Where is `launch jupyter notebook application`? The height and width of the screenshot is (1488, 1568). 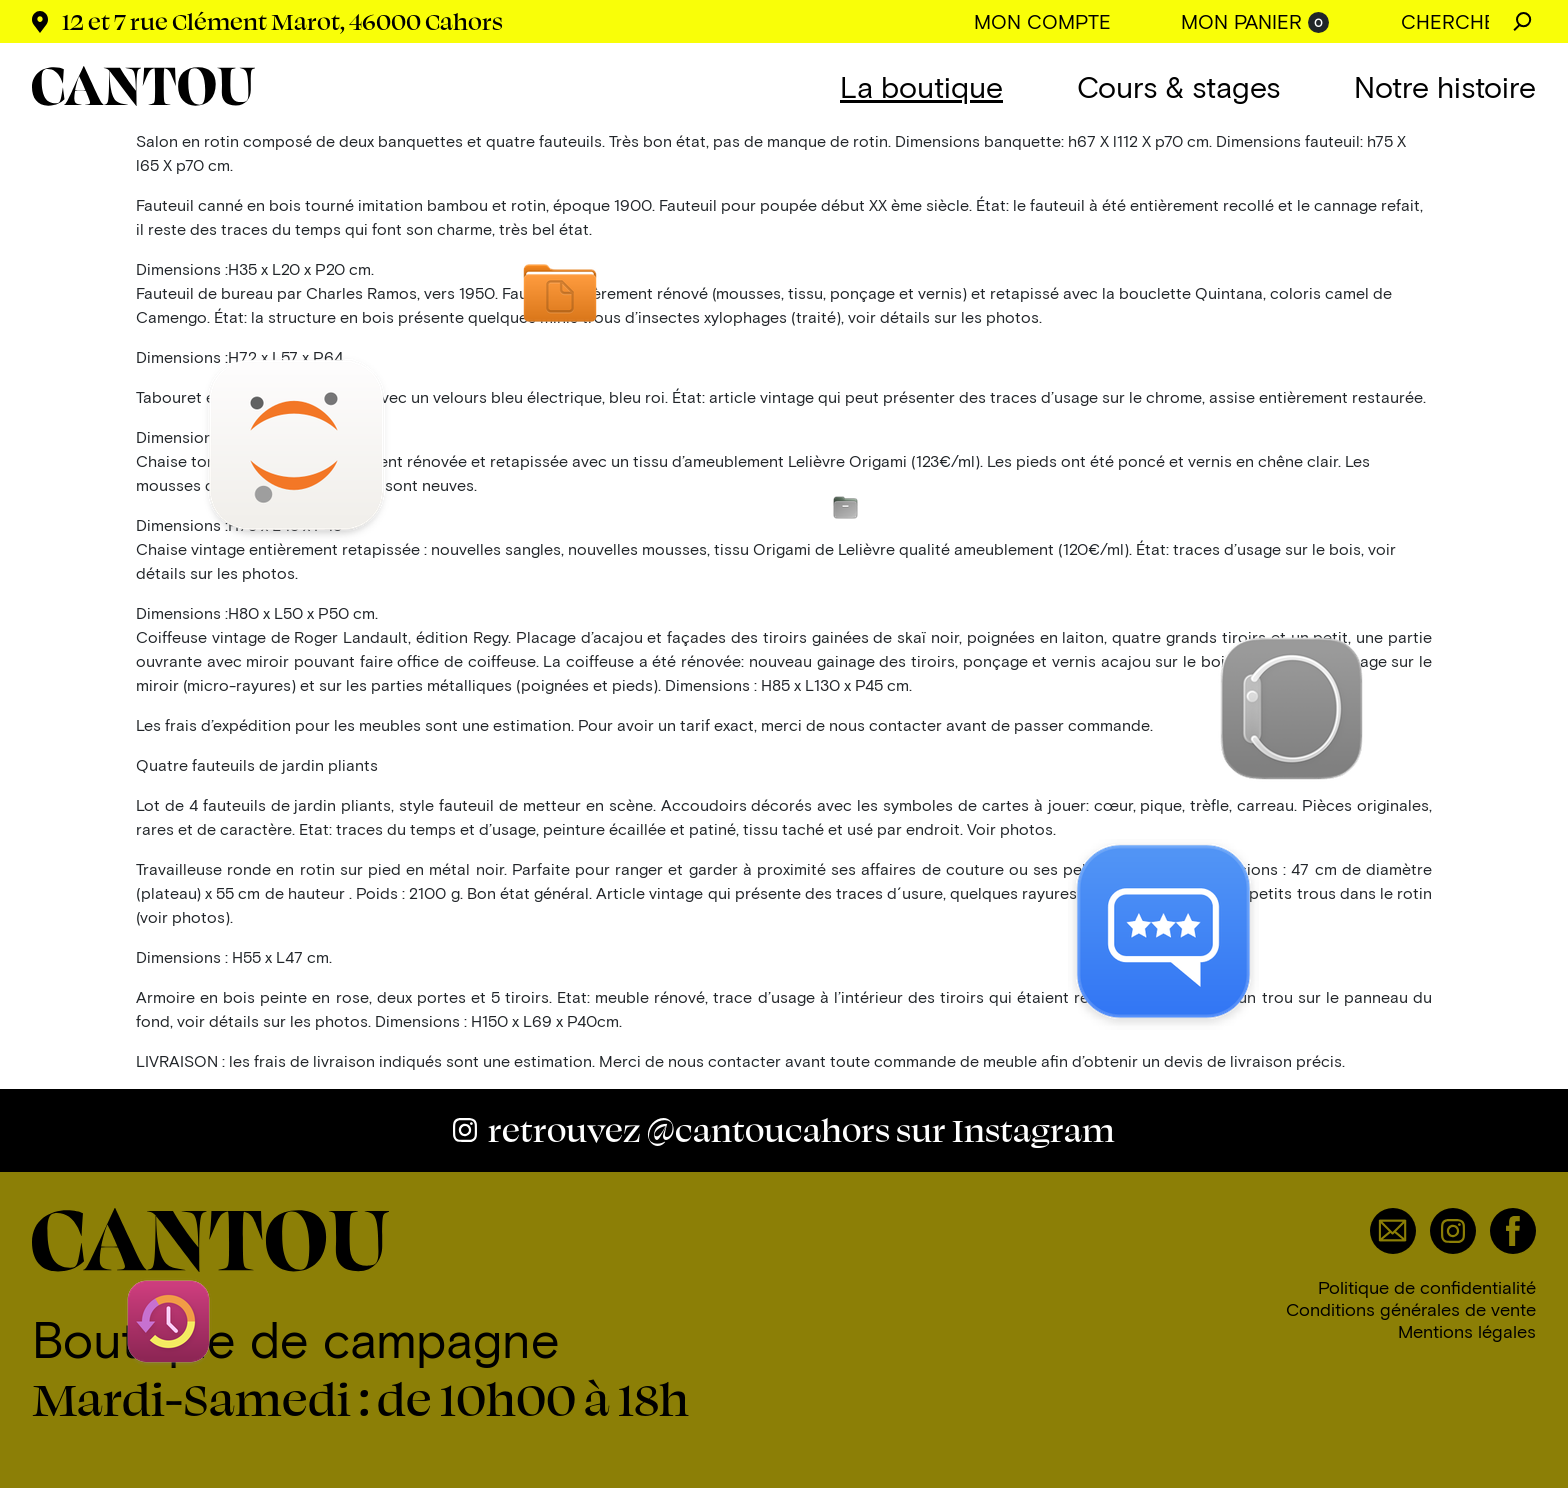
launch jupyter notebook application is located at coordinates (294, 445).